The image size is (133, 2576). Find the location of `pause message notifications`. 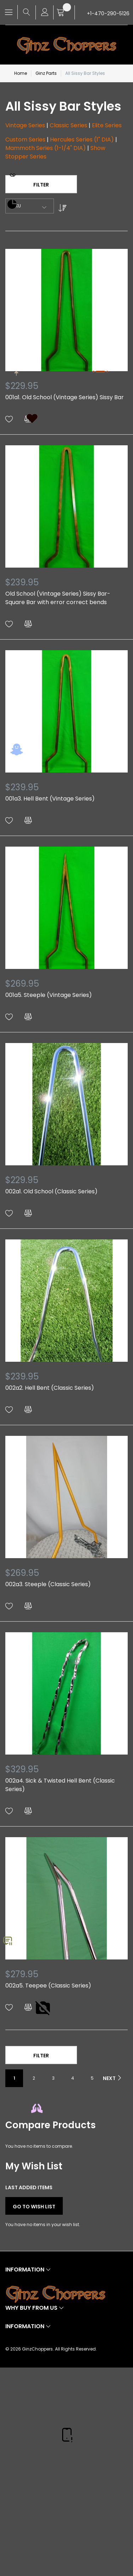

pause message notifications is located at coordinates (7, 1940).